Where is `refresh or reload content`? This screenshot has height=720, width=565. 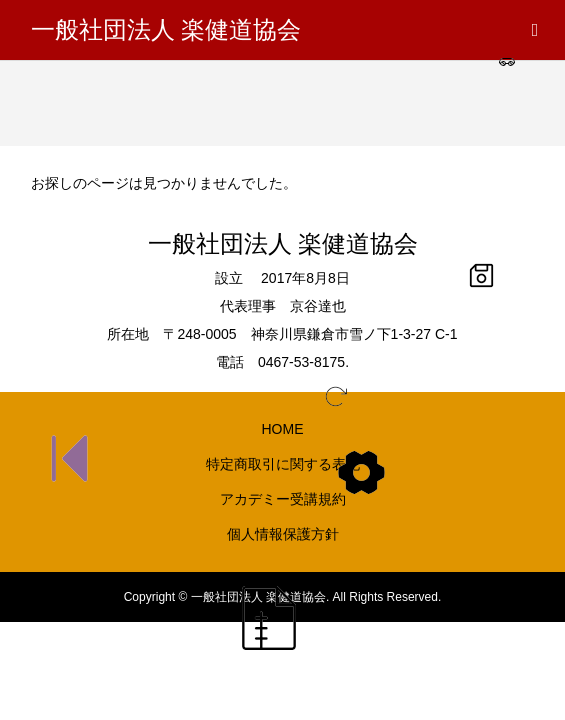
refresh or reload content is located at coordinates (335, 396).